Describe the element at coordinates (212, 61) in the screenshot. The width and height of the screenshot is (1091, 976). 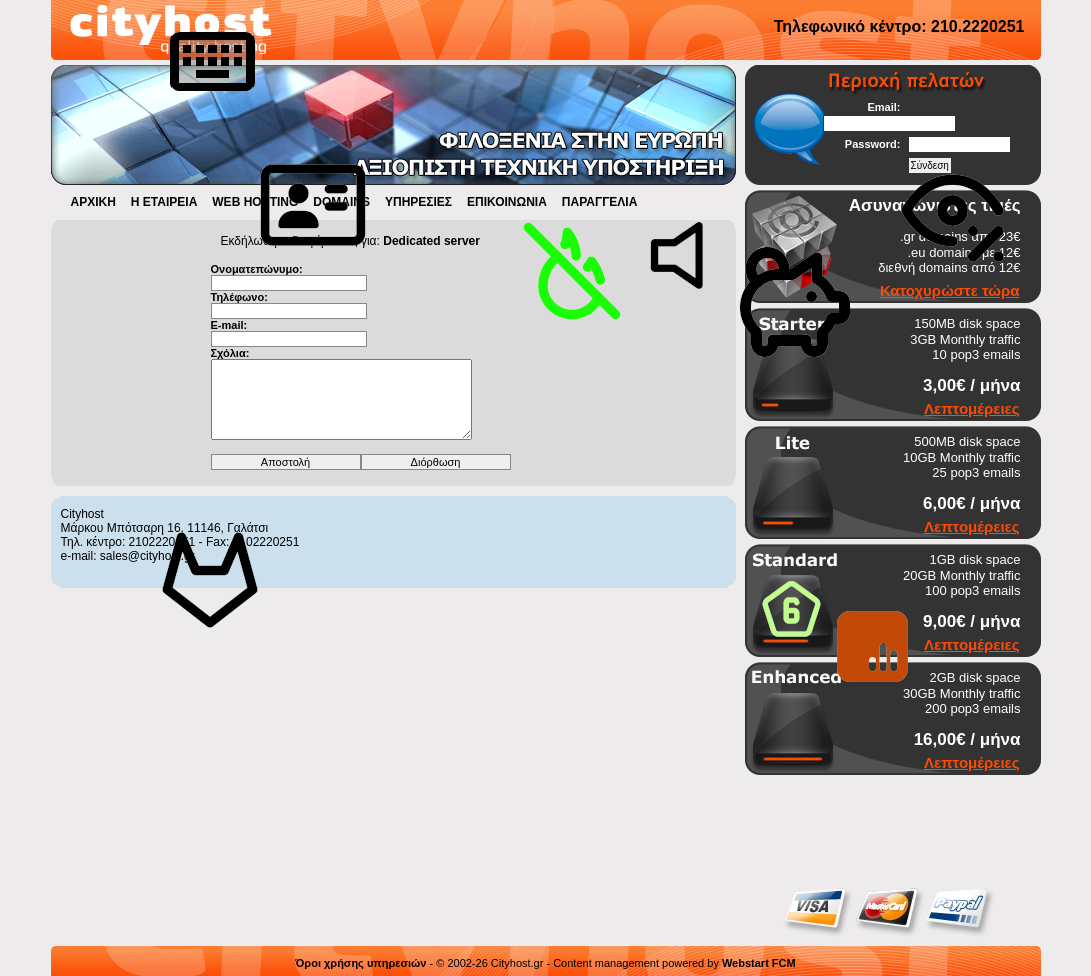
I see `open on-screen keyboard` at that location.